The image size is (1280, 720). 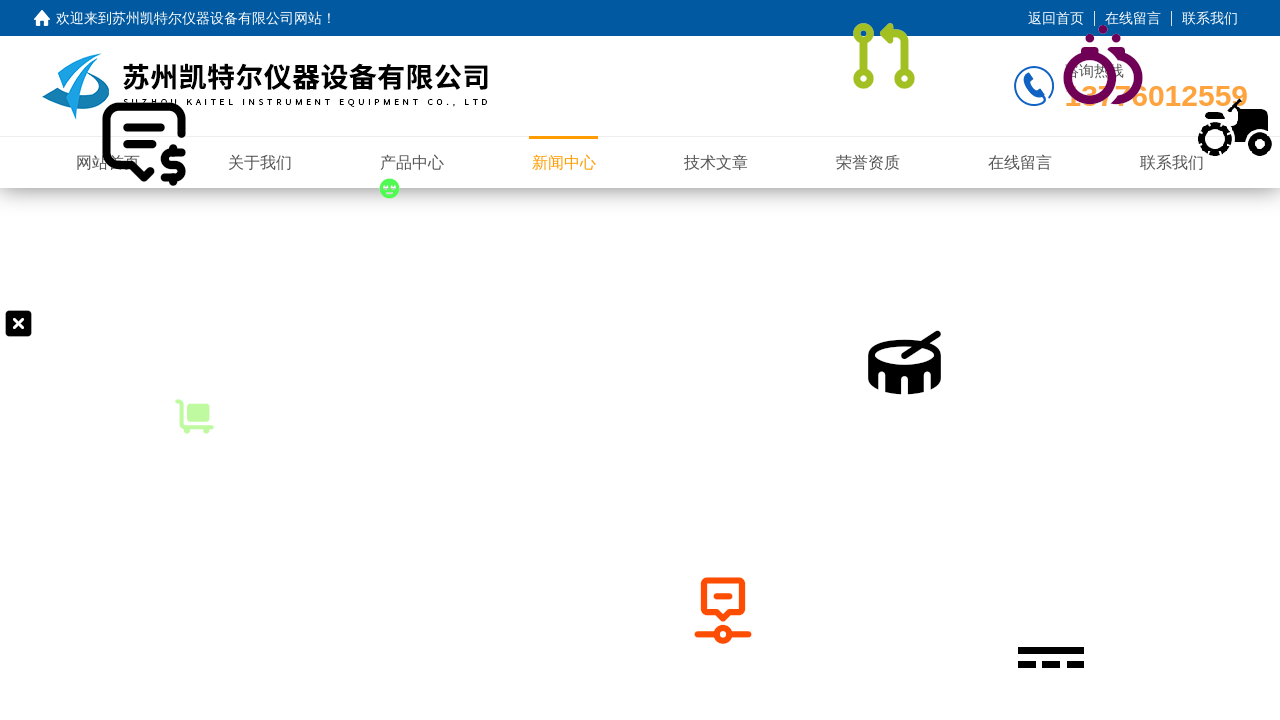 What do you see at coordinates (904, 362) in the screenshot?
I see `access music or audio tools` at bounding box center [904, 362].